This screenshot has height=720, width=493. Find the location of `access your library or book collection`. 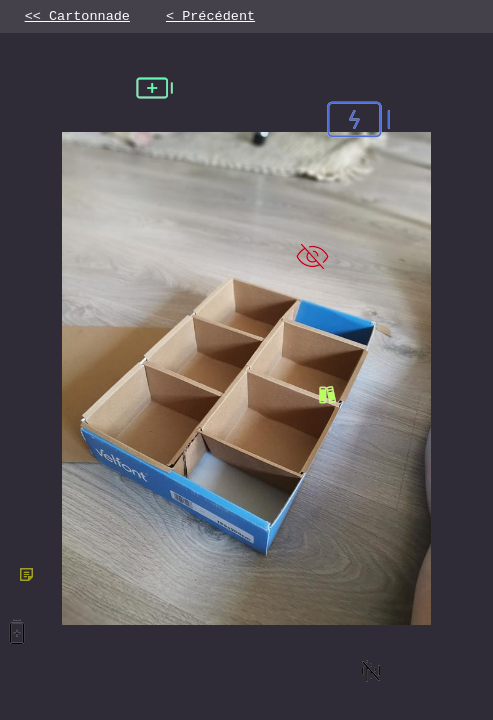

access your library or book collection is located at coordinates (327, 395).